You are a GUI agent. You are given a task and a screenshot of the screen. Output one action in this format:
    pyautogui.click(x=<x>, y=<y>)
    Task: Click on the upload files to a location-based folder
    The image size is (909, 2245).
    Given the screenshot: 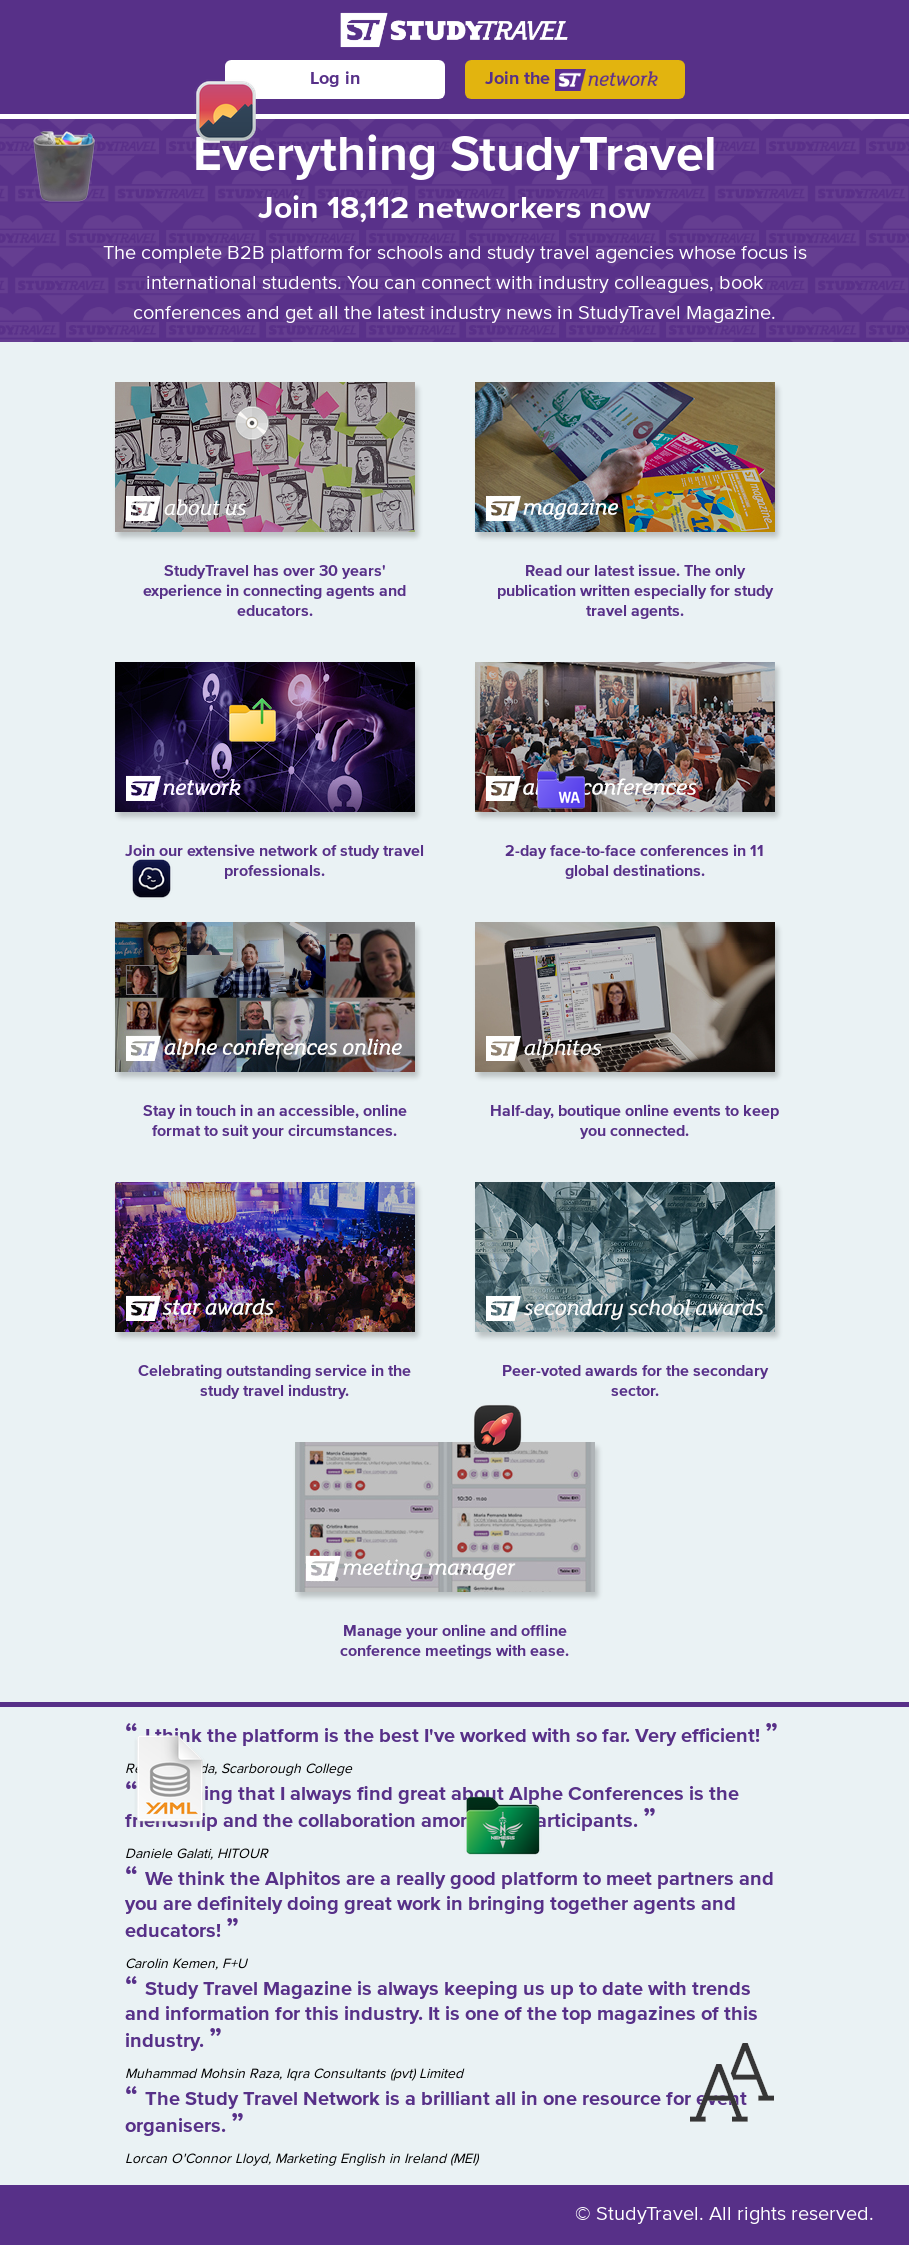 What is the action you would take?
    pyautogui.click(x=252, y=724)
    